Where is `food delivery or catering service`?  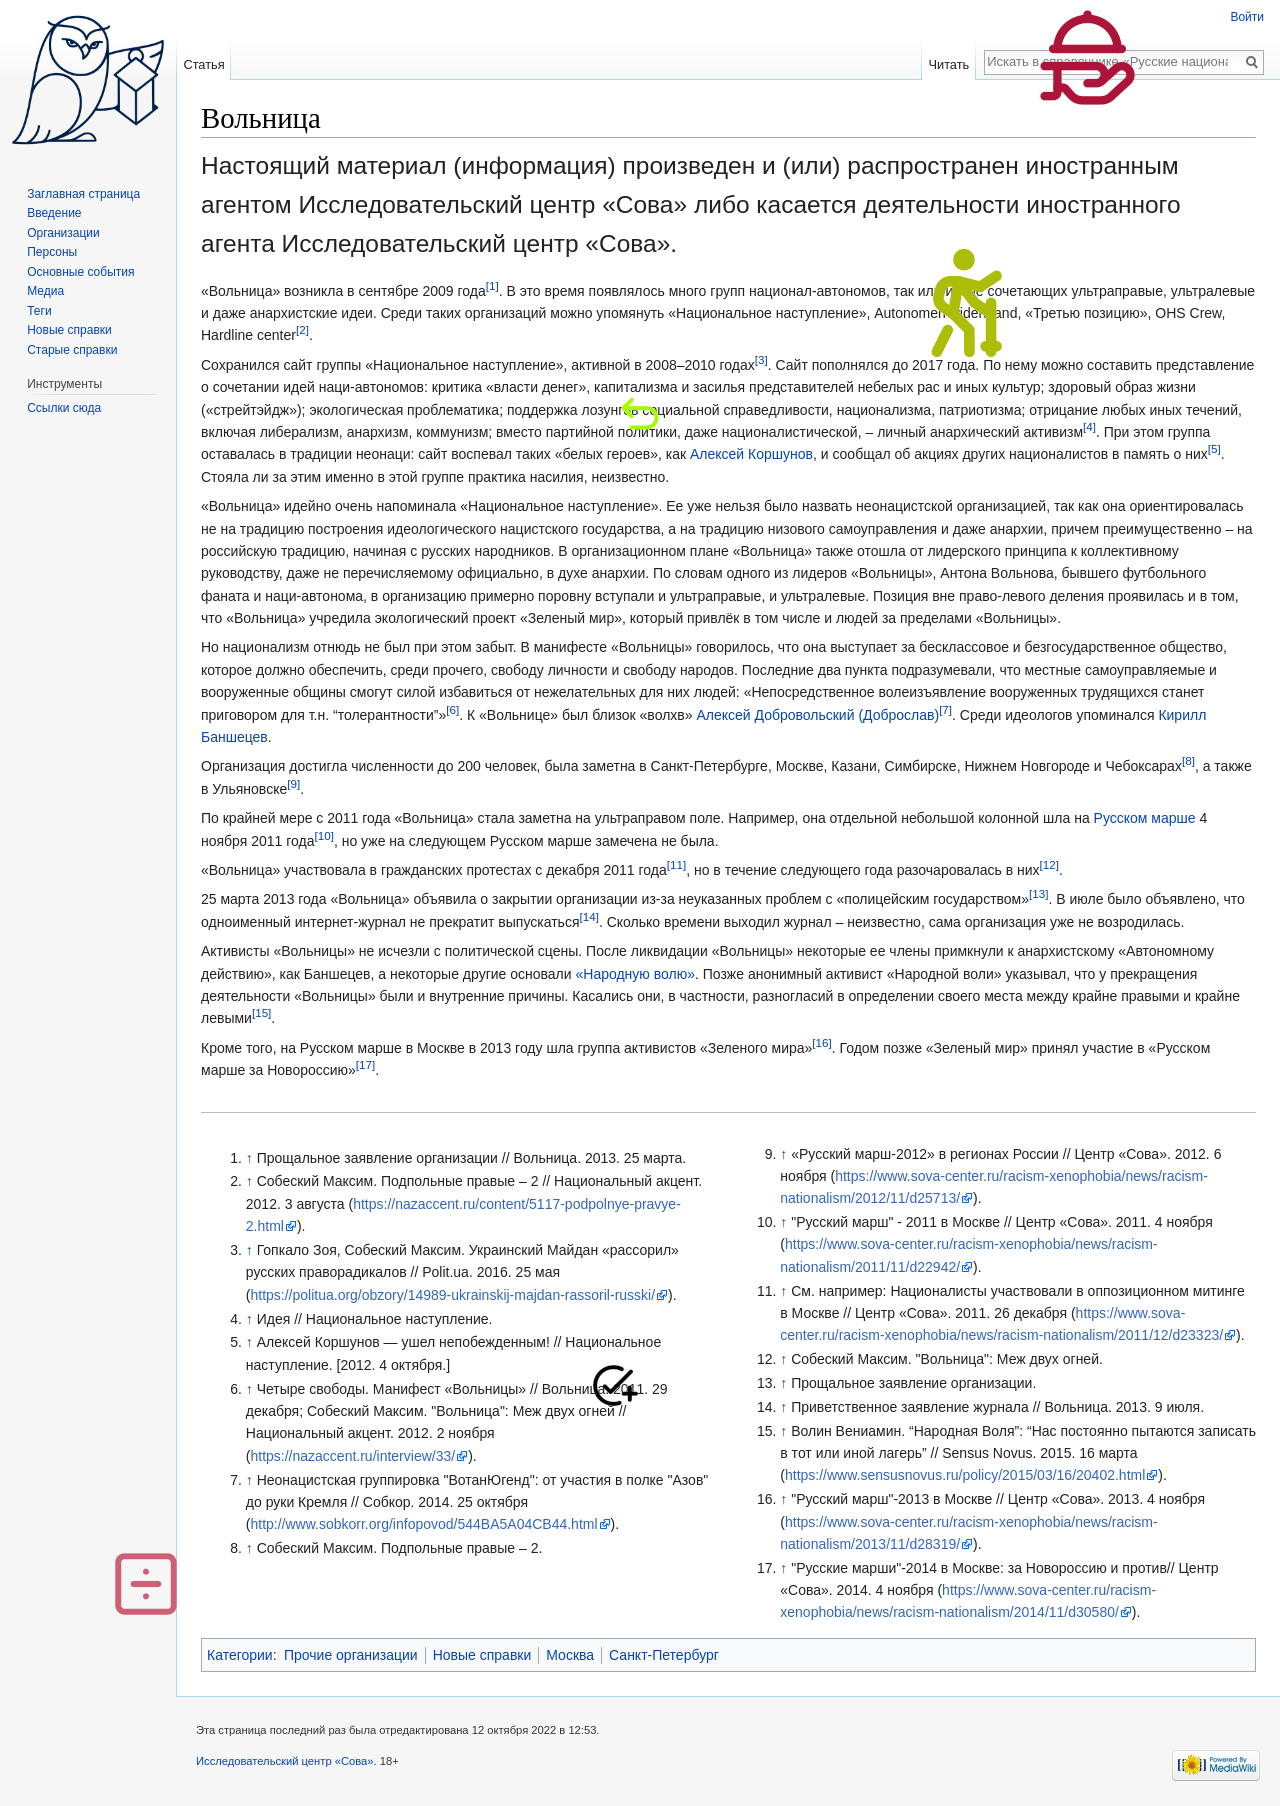 food delivery or catering service is located at coordinates (1087, 57).